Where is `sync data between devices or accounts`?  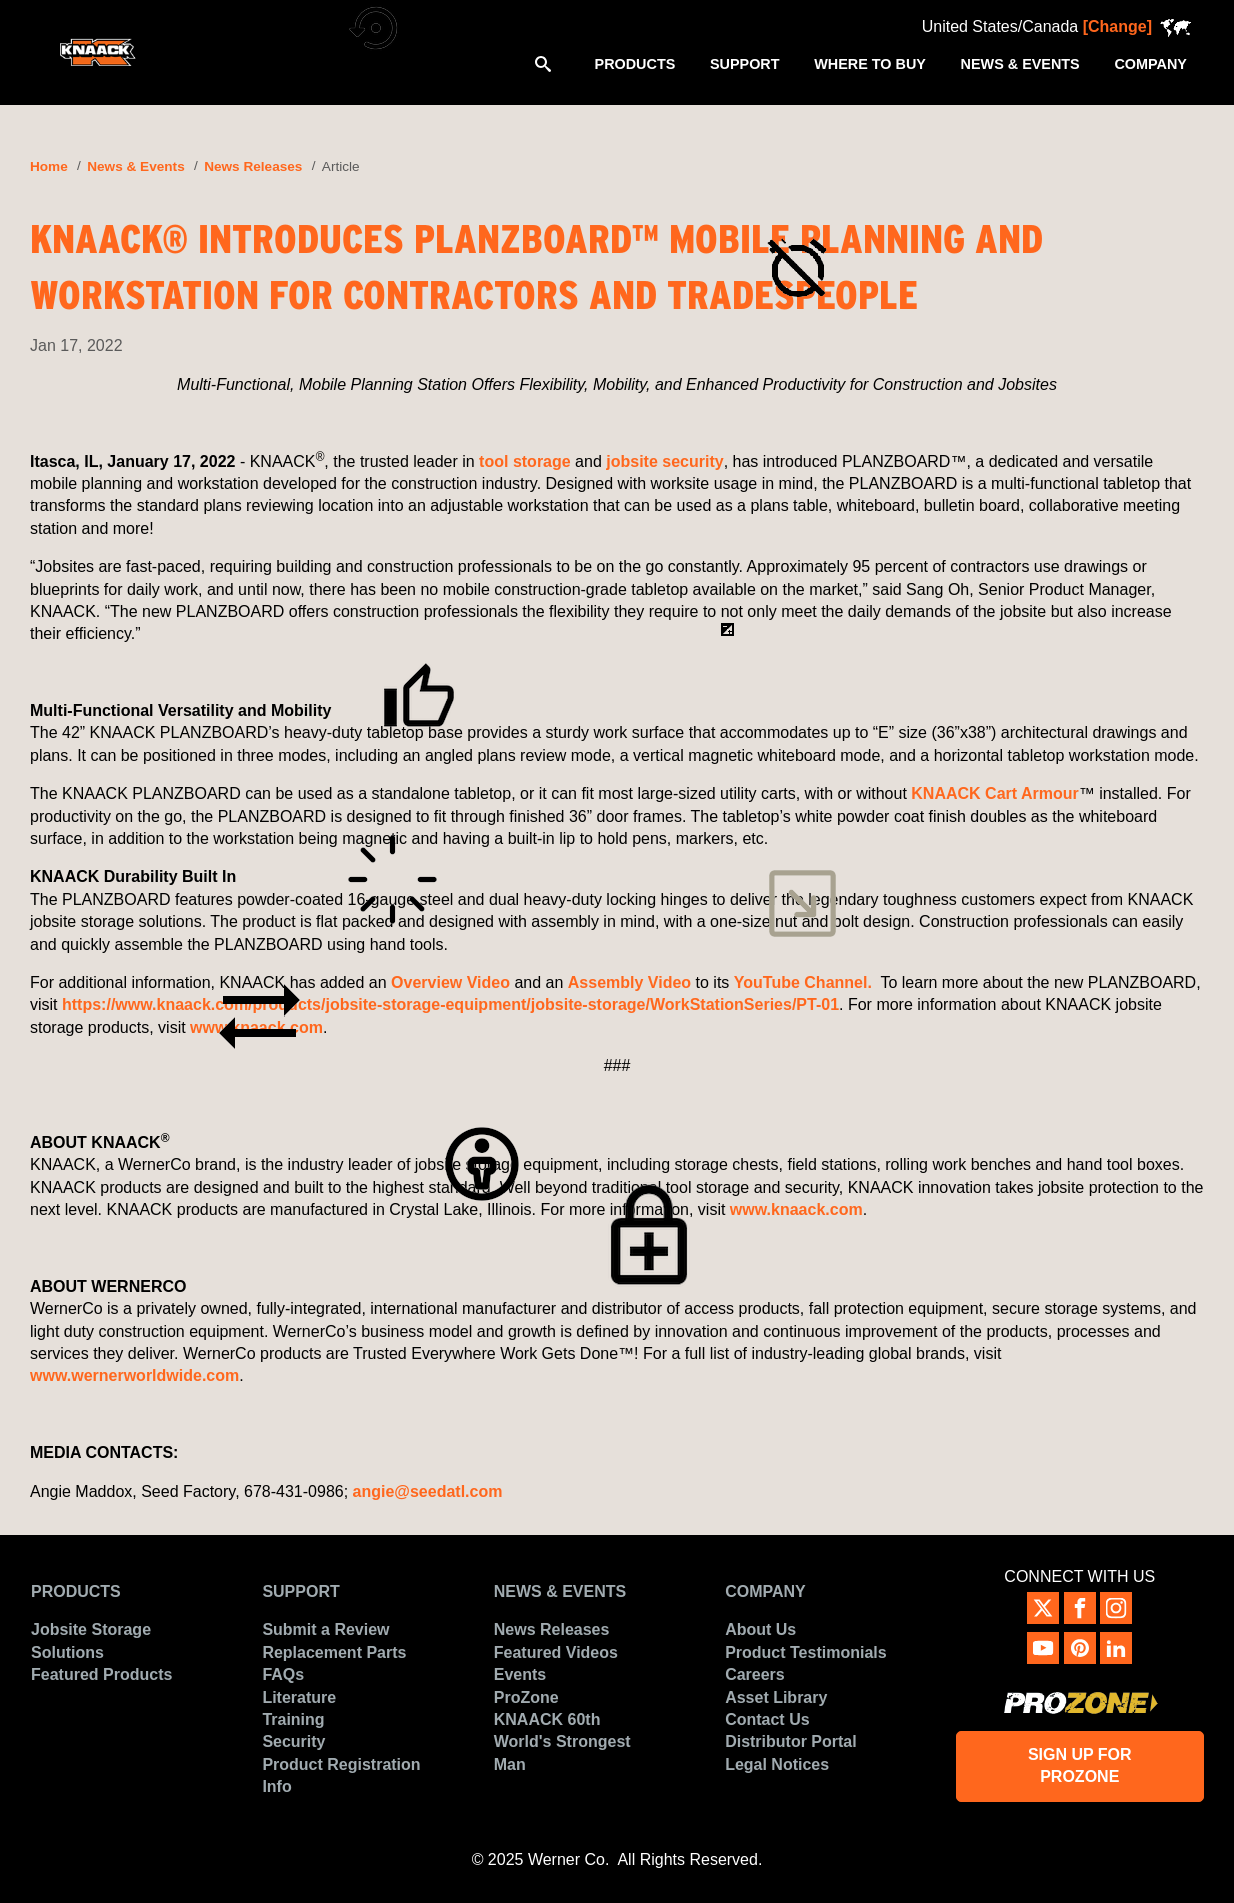 sync data between devices or accounts is located at coordinates (259, 1016).